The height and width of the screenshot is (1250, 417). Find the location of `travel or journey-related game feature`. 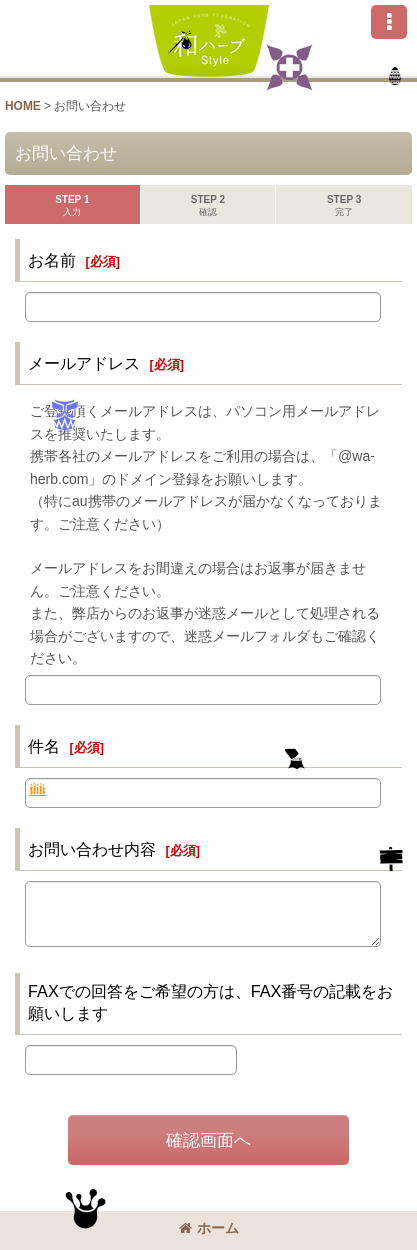

travel or journey-related game feature is located at coordinates (179, 41).